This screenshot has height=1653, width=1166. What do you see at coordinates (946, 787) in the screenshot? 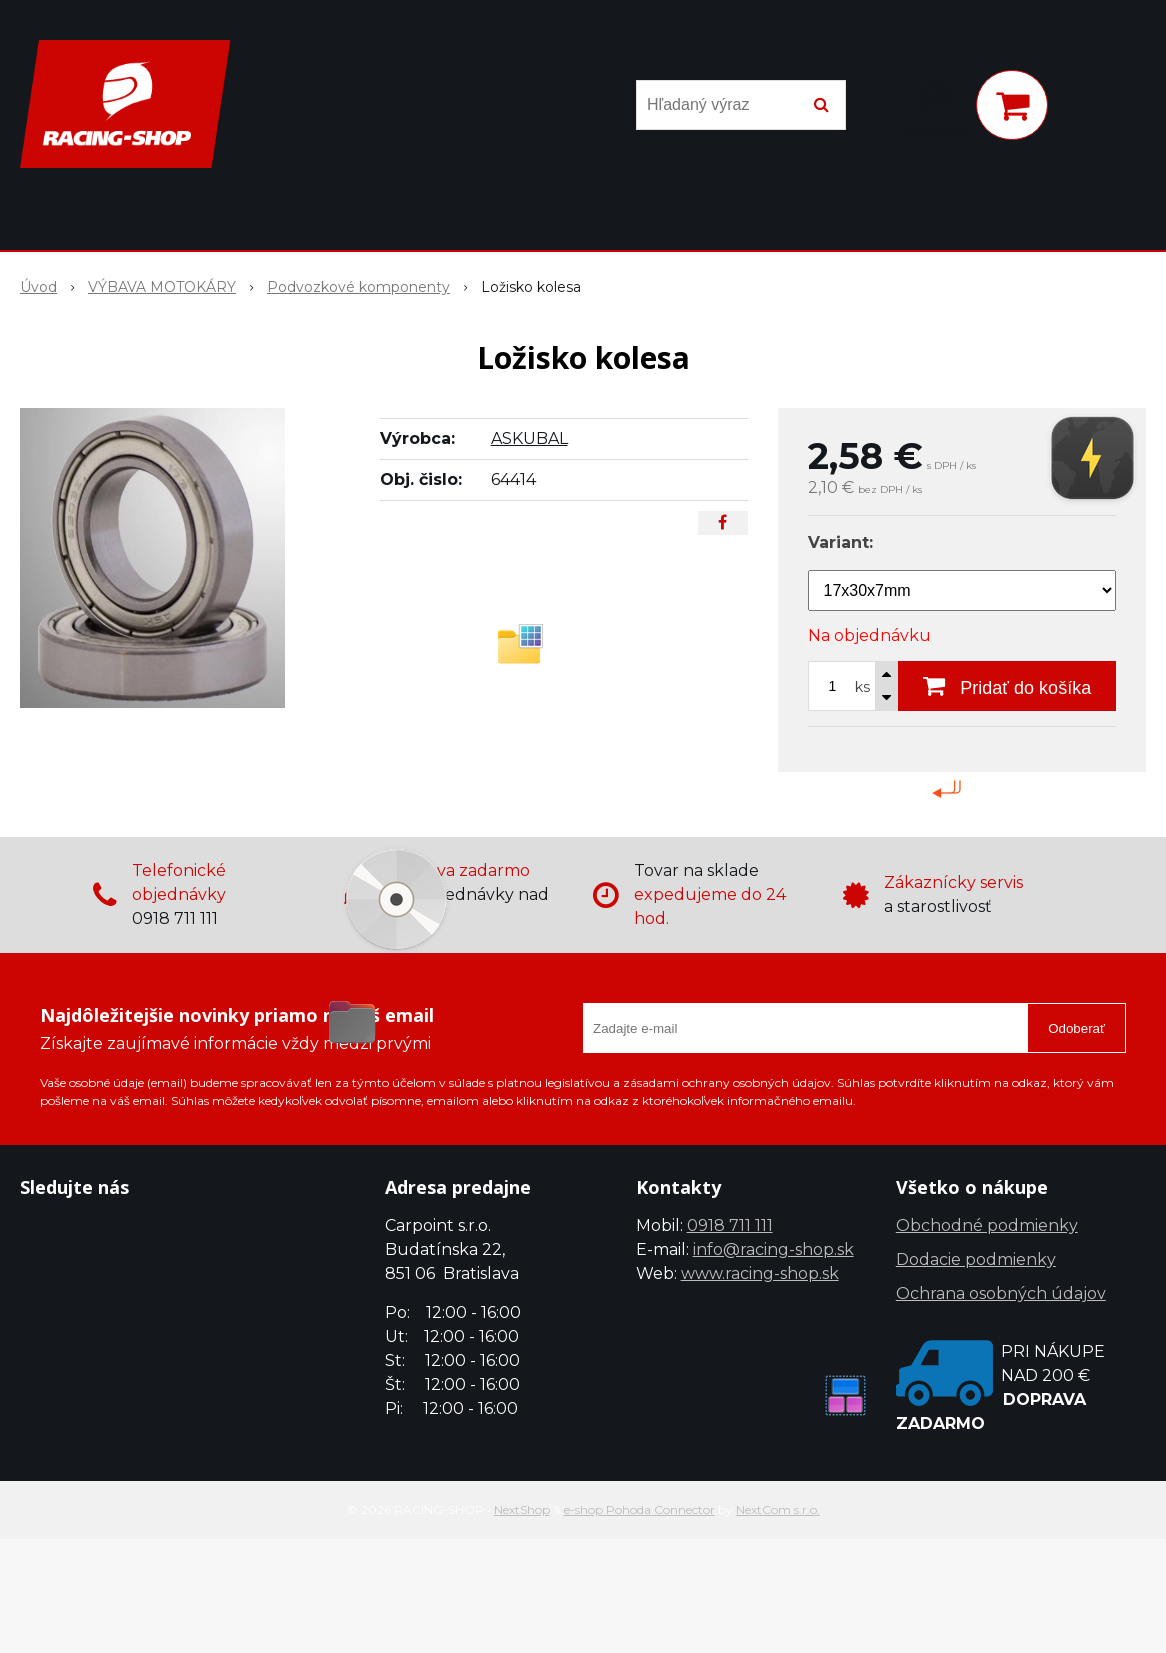
I see `reply all to an email message` at bounding box center [946, 787].